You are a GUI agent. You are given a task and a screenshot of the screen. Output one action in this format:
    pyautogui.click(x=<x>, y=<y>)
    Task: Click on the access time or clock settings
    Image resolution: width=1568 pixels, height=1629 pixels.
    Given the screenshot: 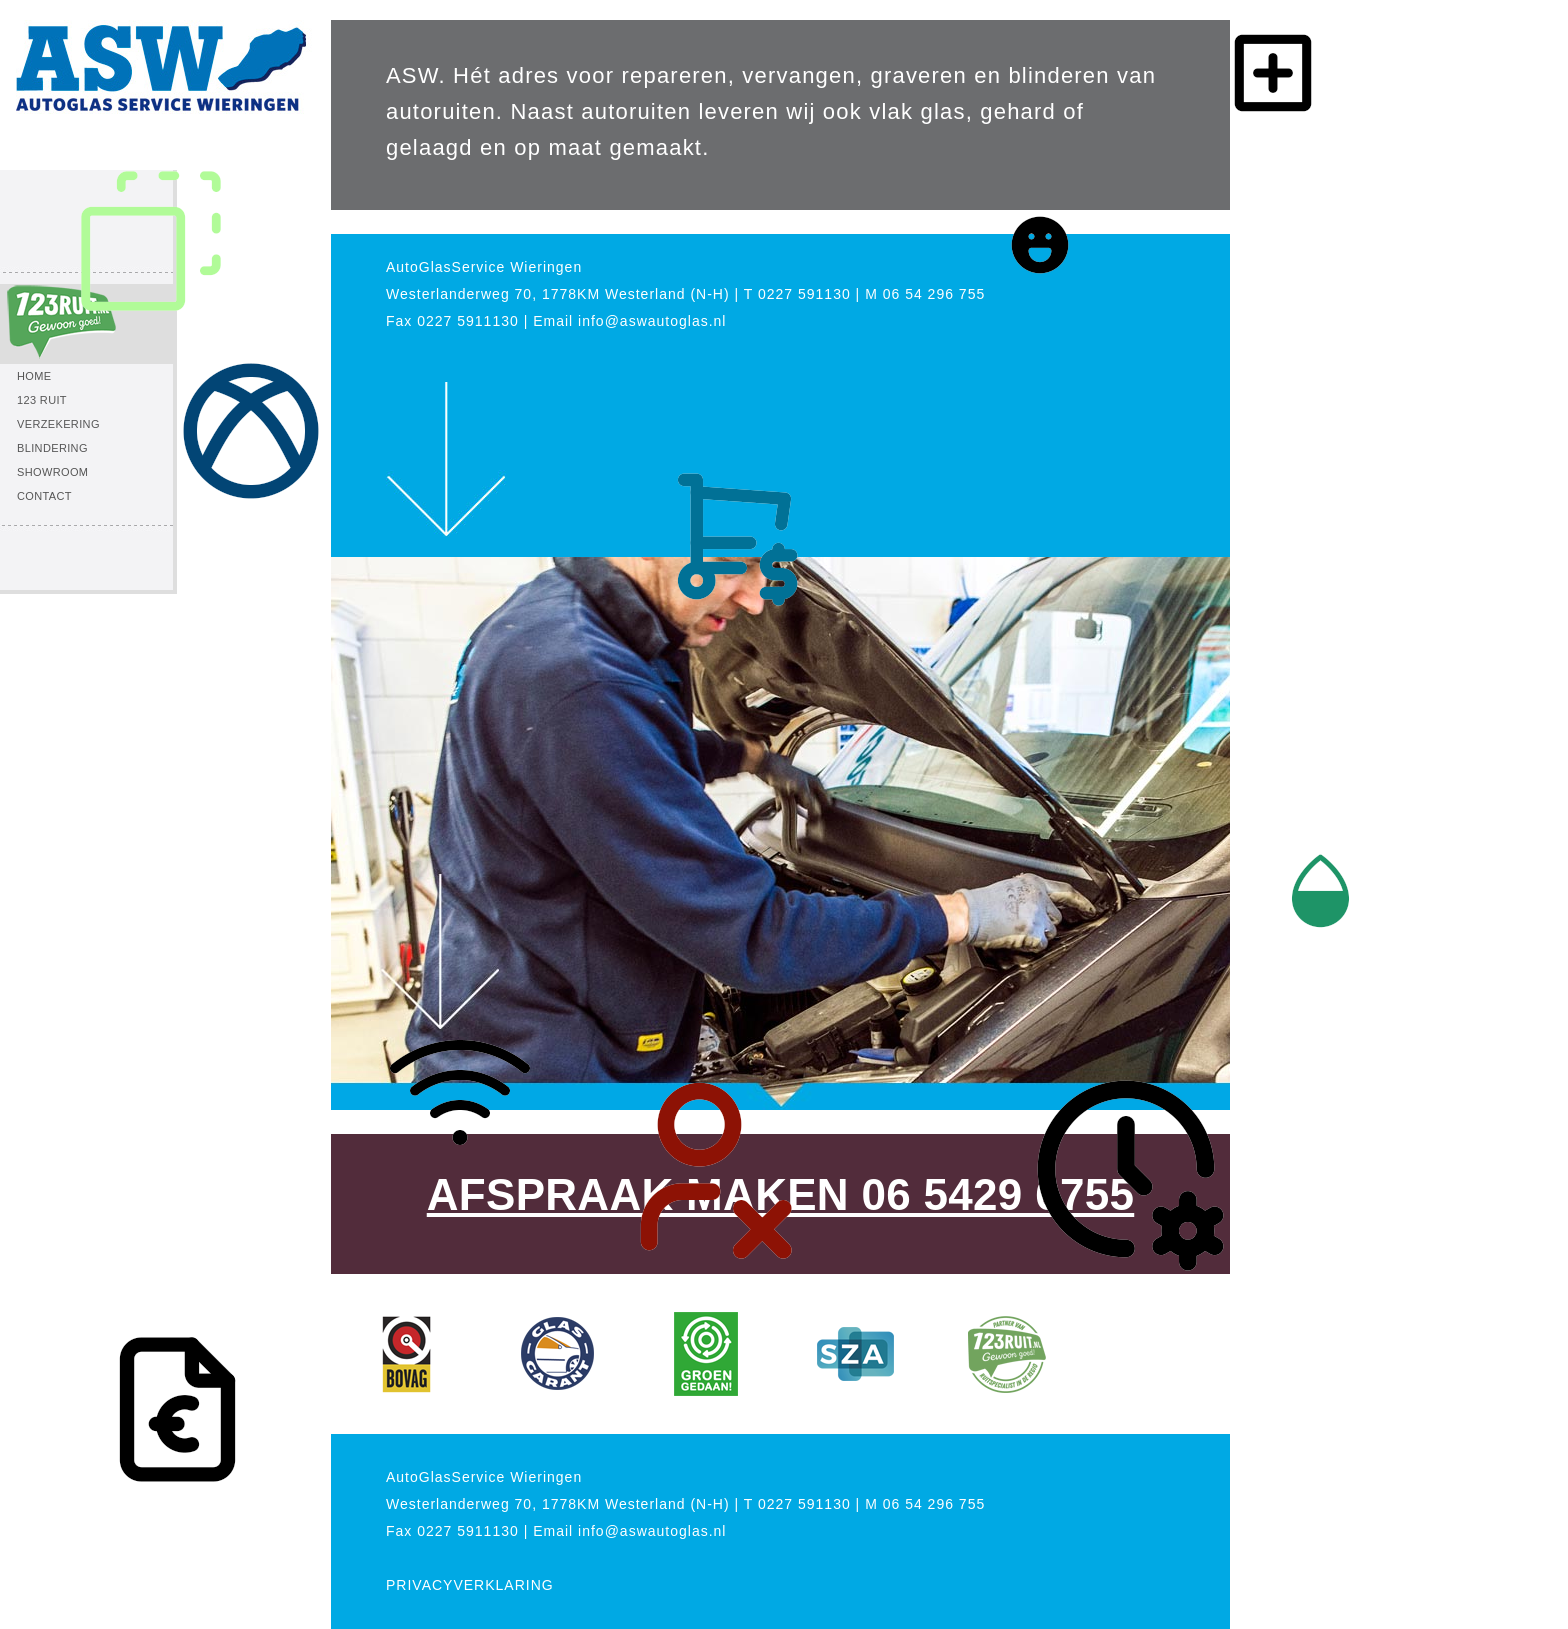 What is the action you would take?
    pyautogui.click(x=1126, y=1169)
    